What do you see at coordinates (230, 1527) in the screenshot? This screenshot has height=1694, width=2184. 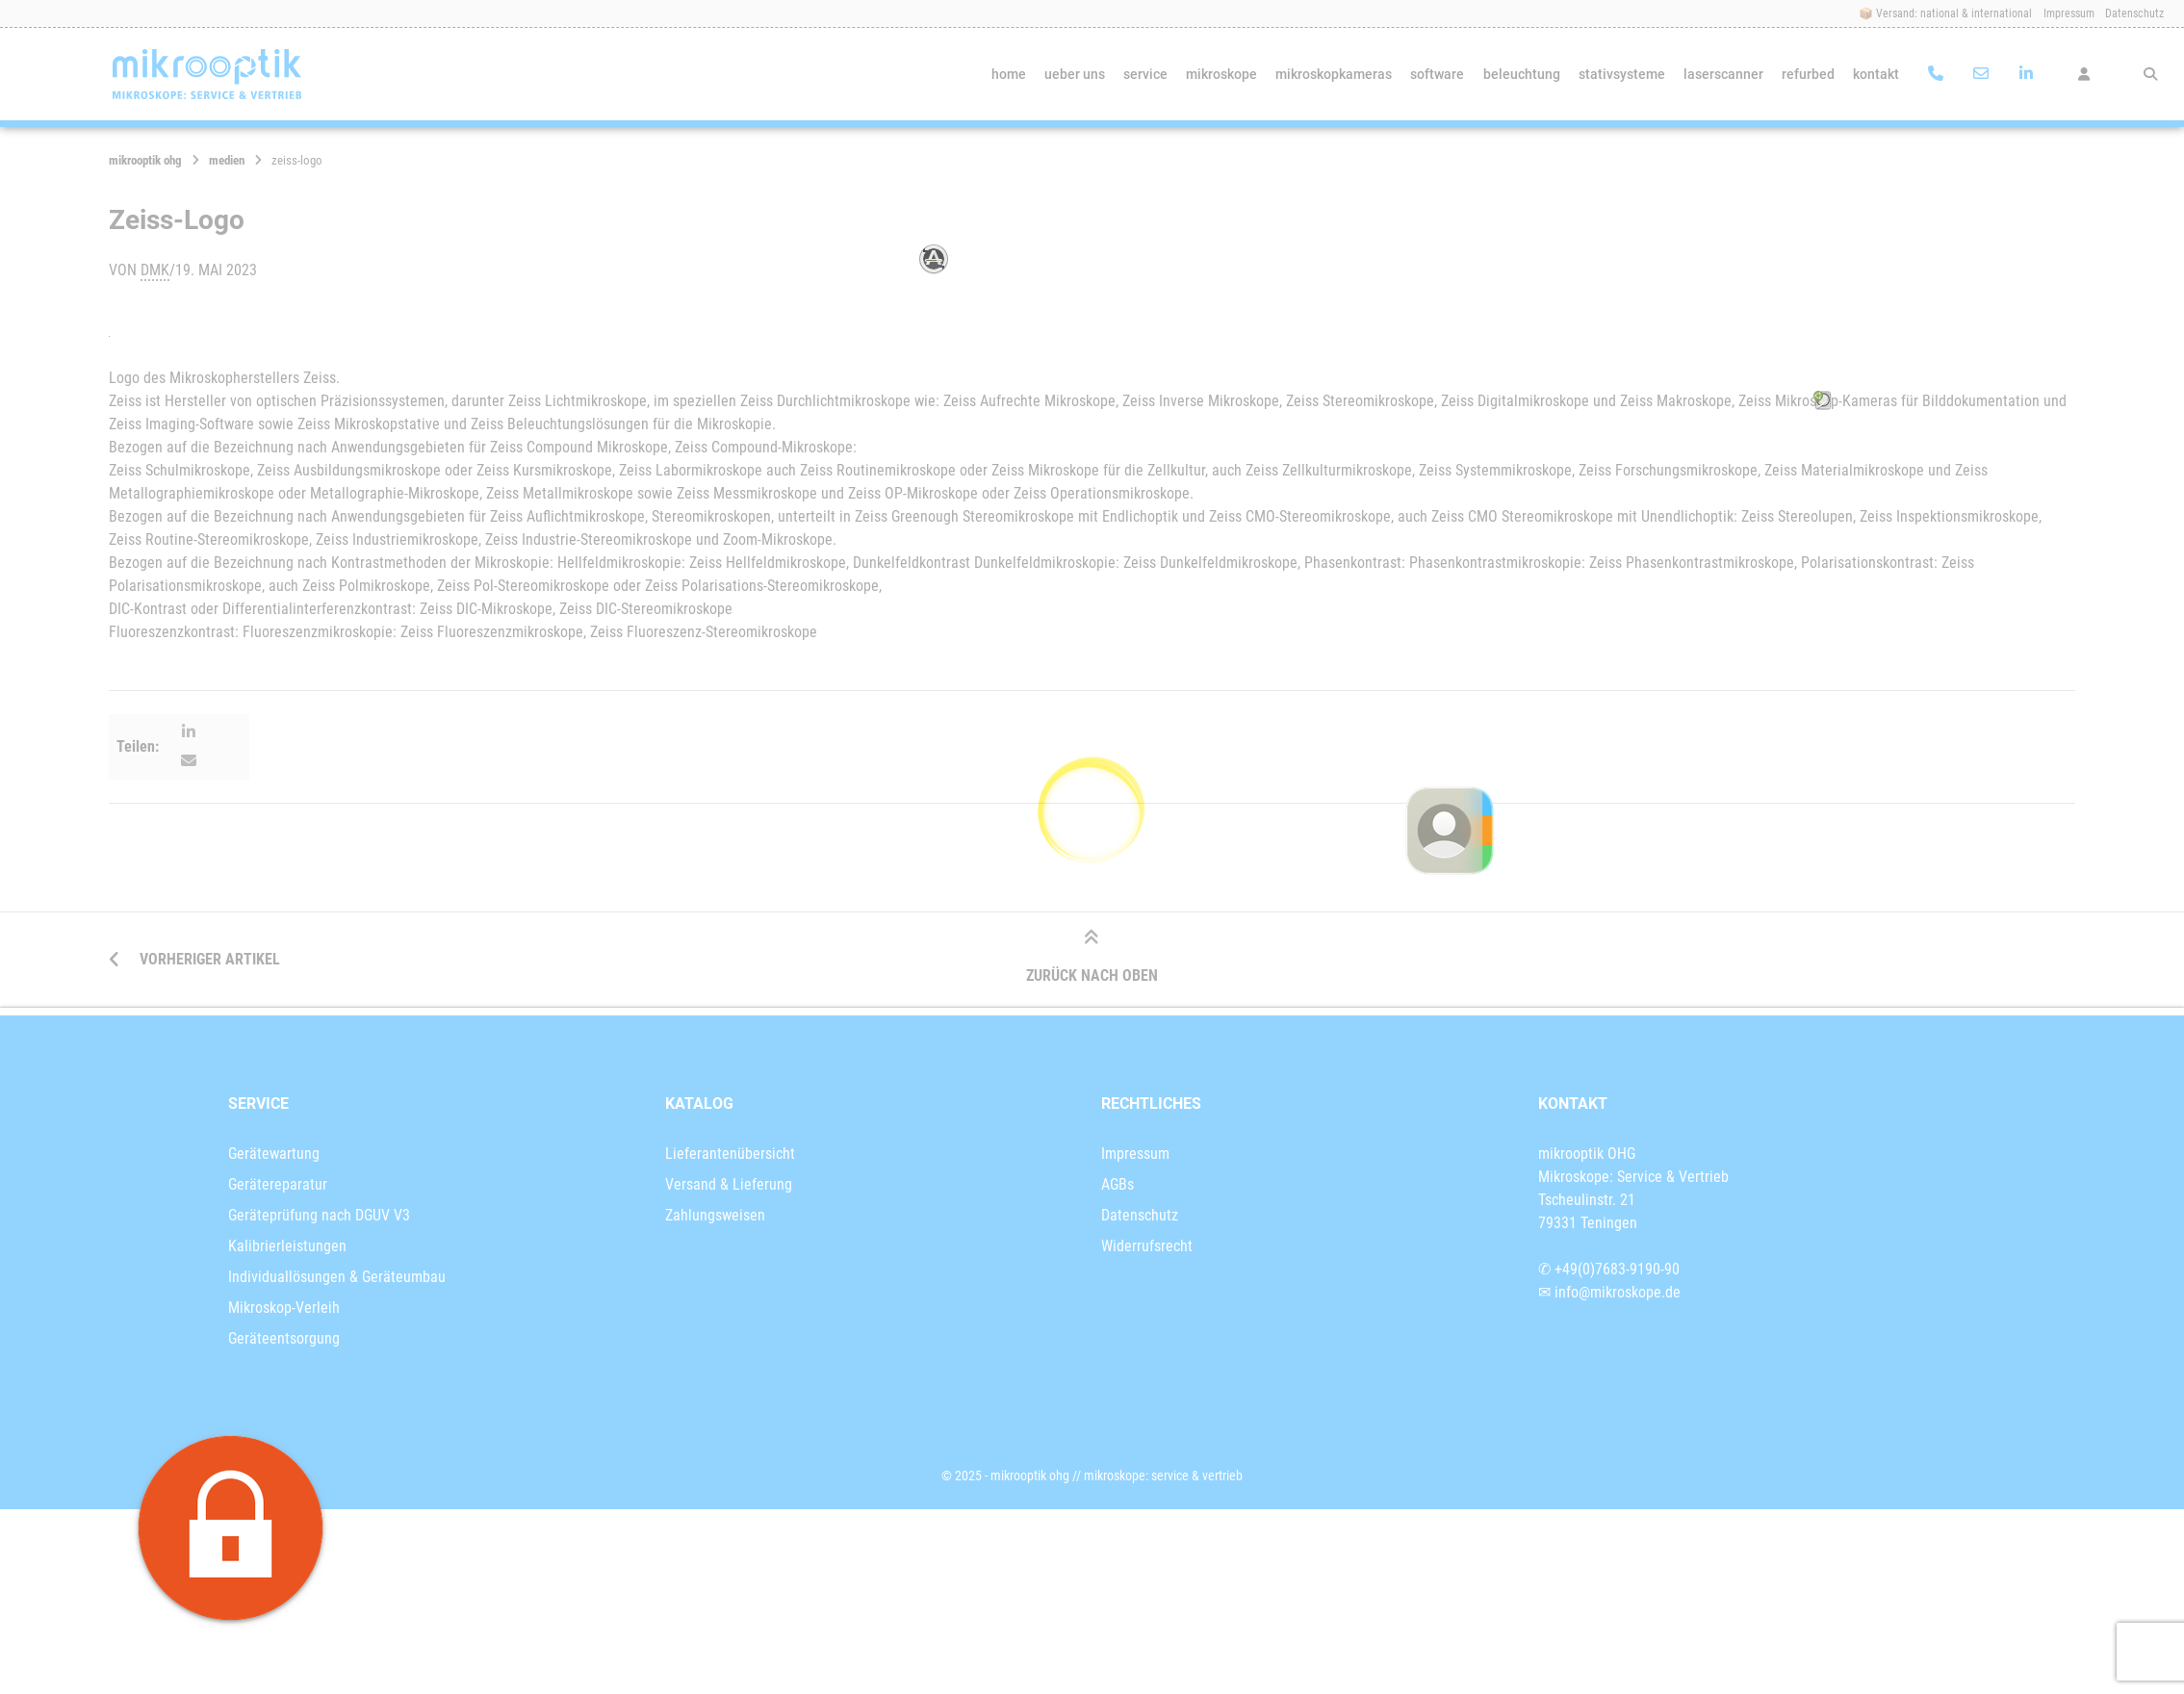 I see `lock screen brightness at current level` at bounding box center [230, 1527].